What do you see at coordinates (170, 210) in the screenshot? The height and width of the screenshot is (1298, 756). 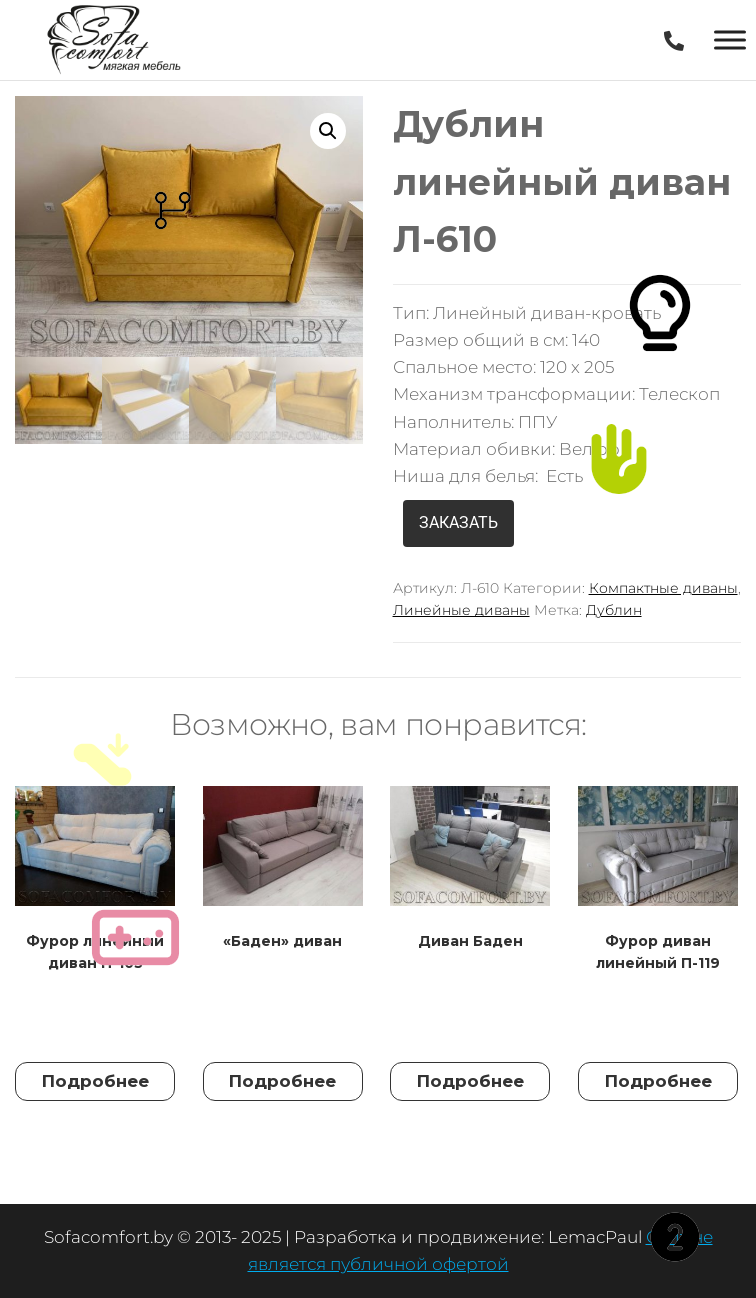 I see `view repository branches` at bounding box center [170, 210].